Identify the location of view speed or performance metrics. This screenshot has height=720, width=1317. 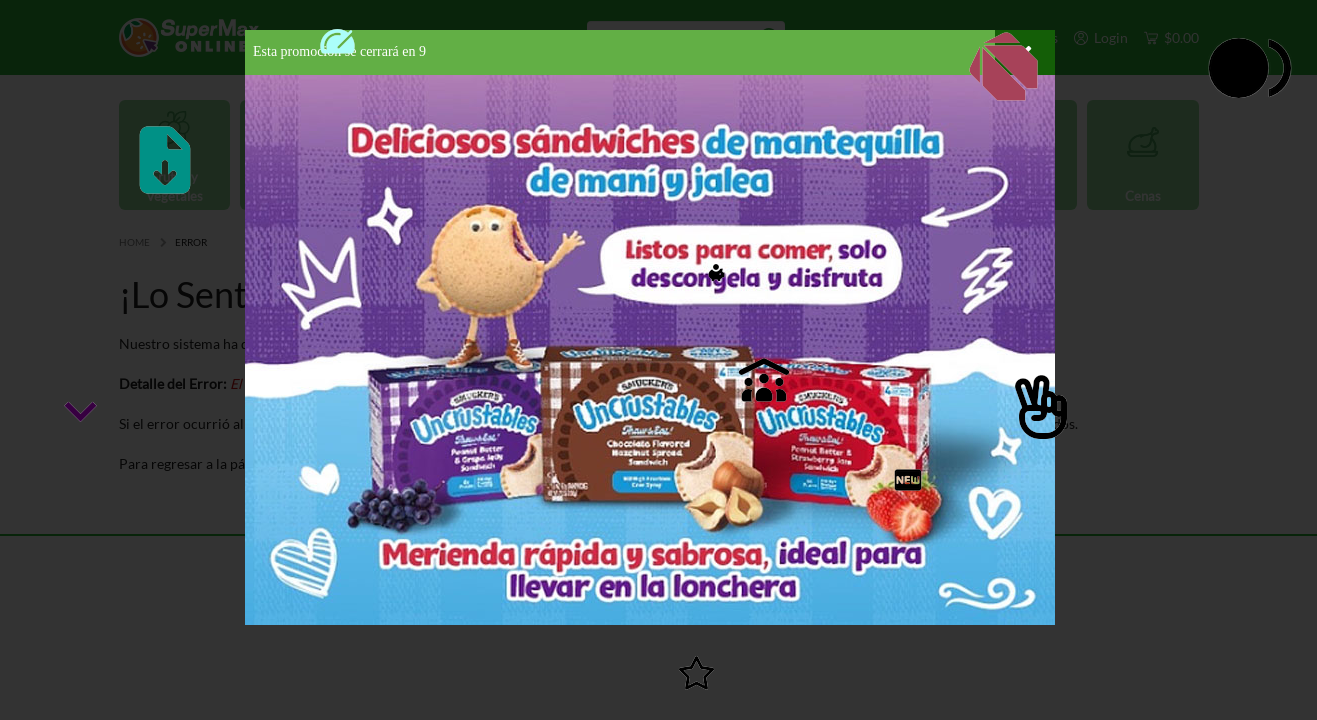
(337, 42).